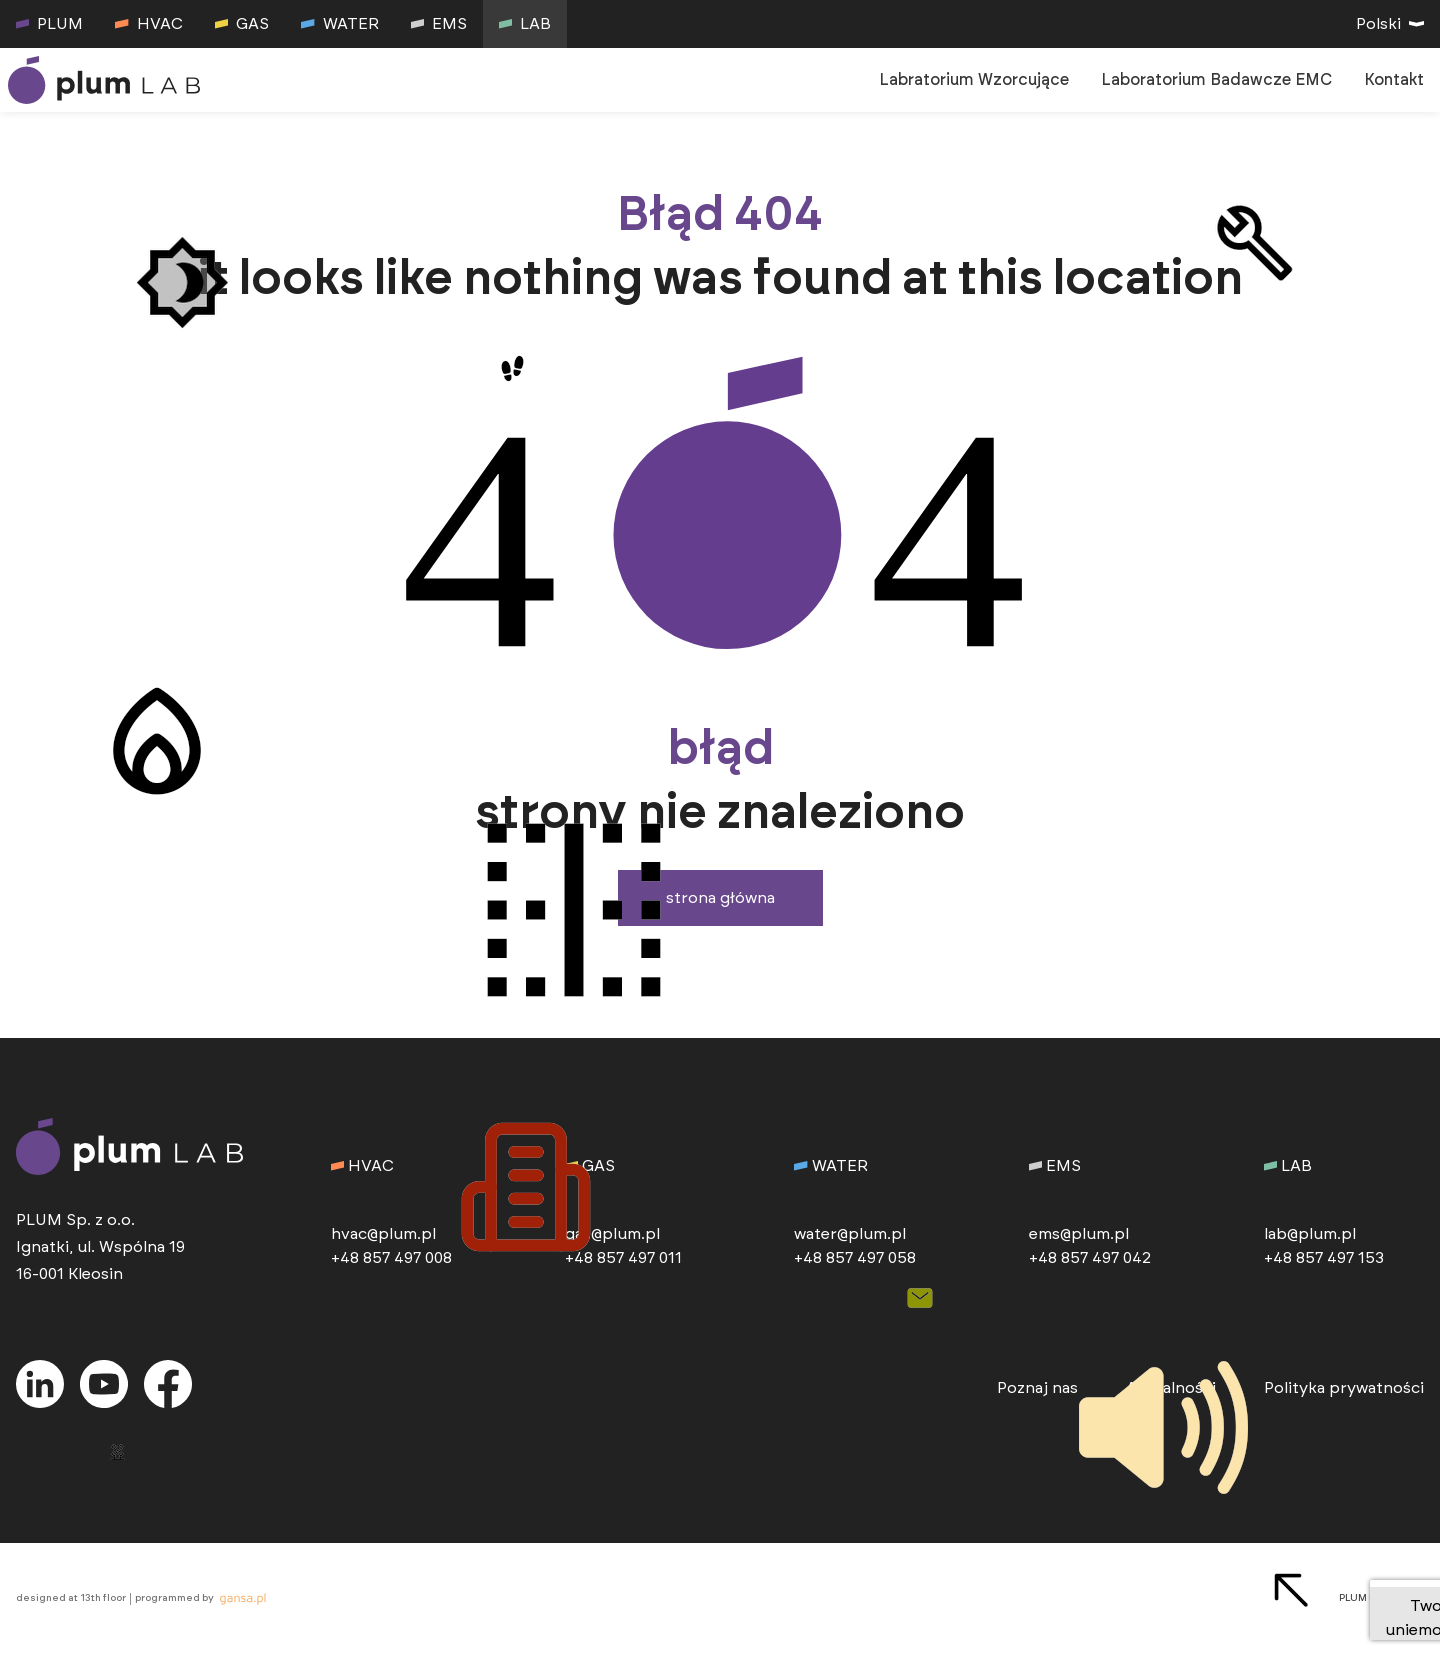 This screenshot has width=1440, height=1654. Describe the element at coordinates (182, 282) in the screenshot. I see `toggle dark mode or night theme` at that location.